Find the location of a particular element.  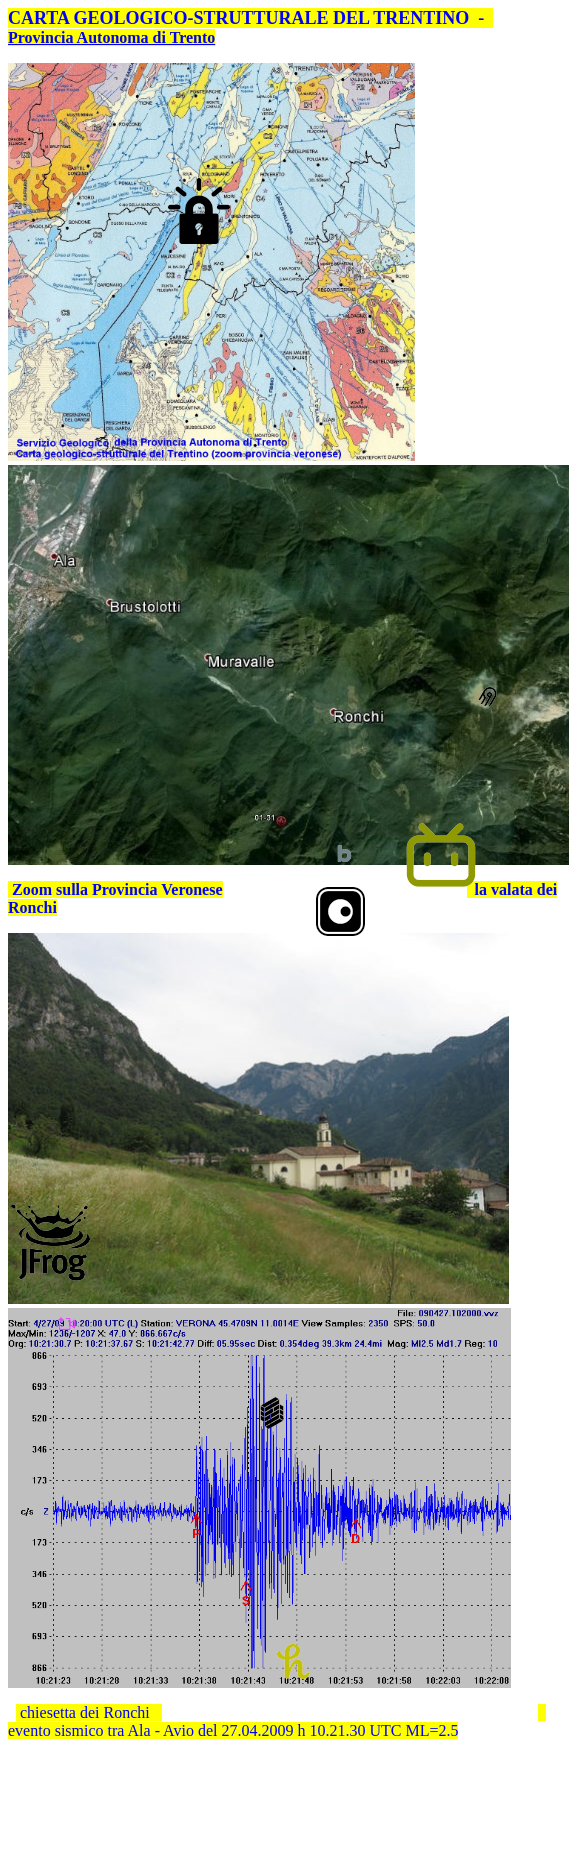

open Bilibili app is located at coordinates (441, 856).